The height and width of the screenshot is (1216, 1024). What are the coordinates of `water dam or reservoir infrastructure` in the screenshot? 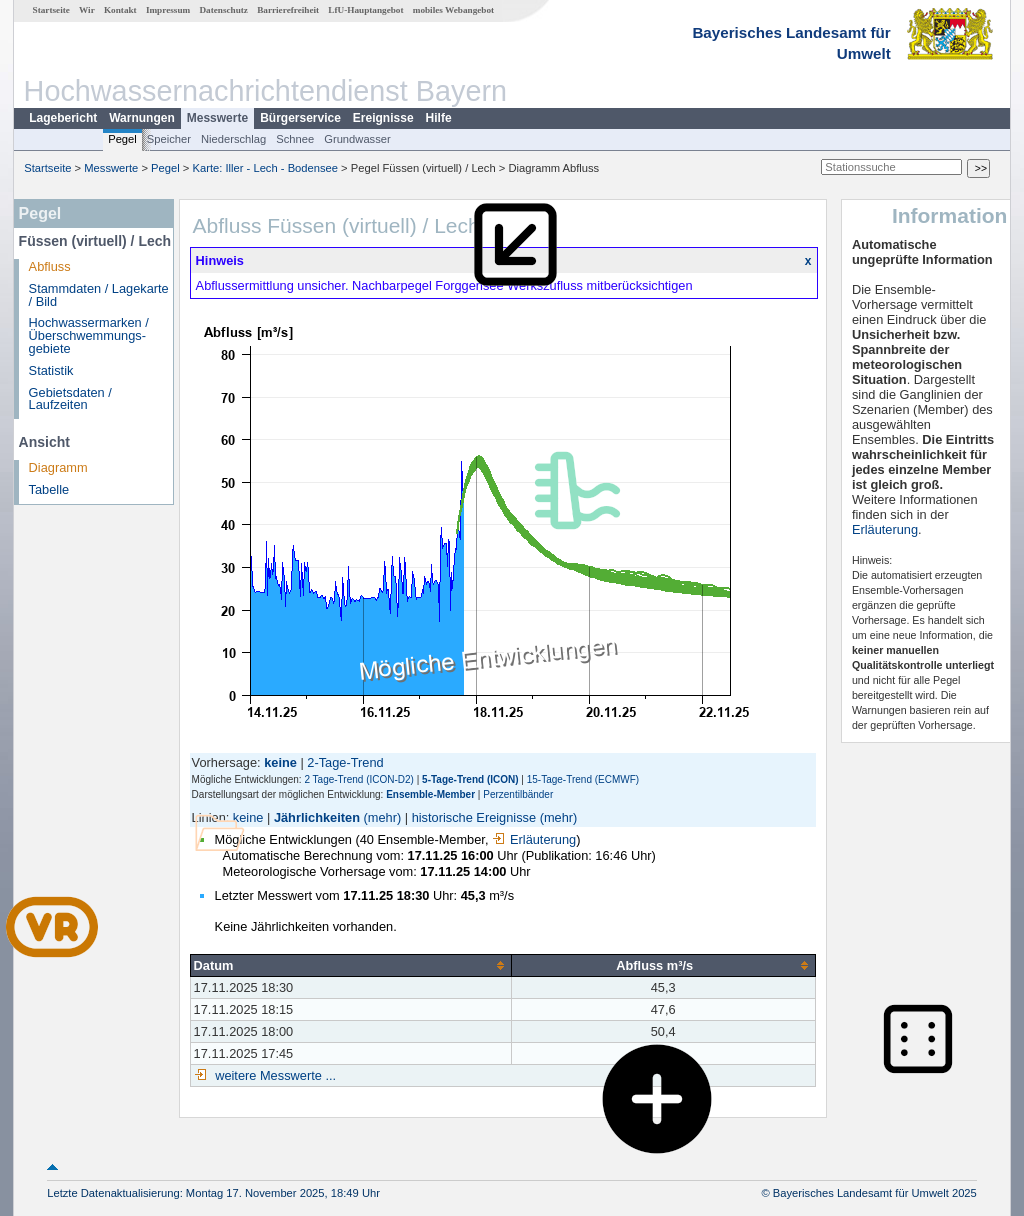 It's located at (577, 490).